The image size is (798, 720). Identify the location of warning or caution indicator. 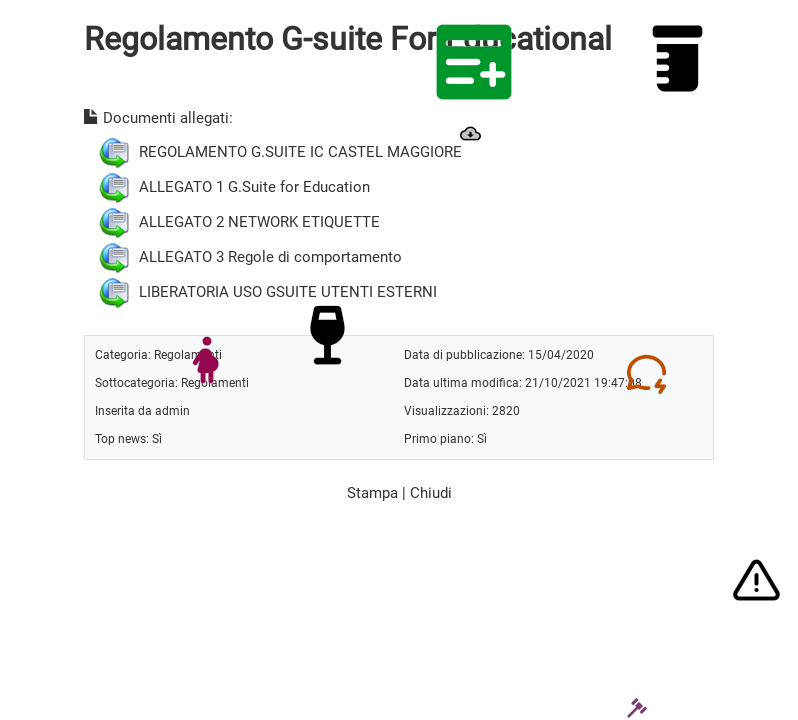
(756, 581).